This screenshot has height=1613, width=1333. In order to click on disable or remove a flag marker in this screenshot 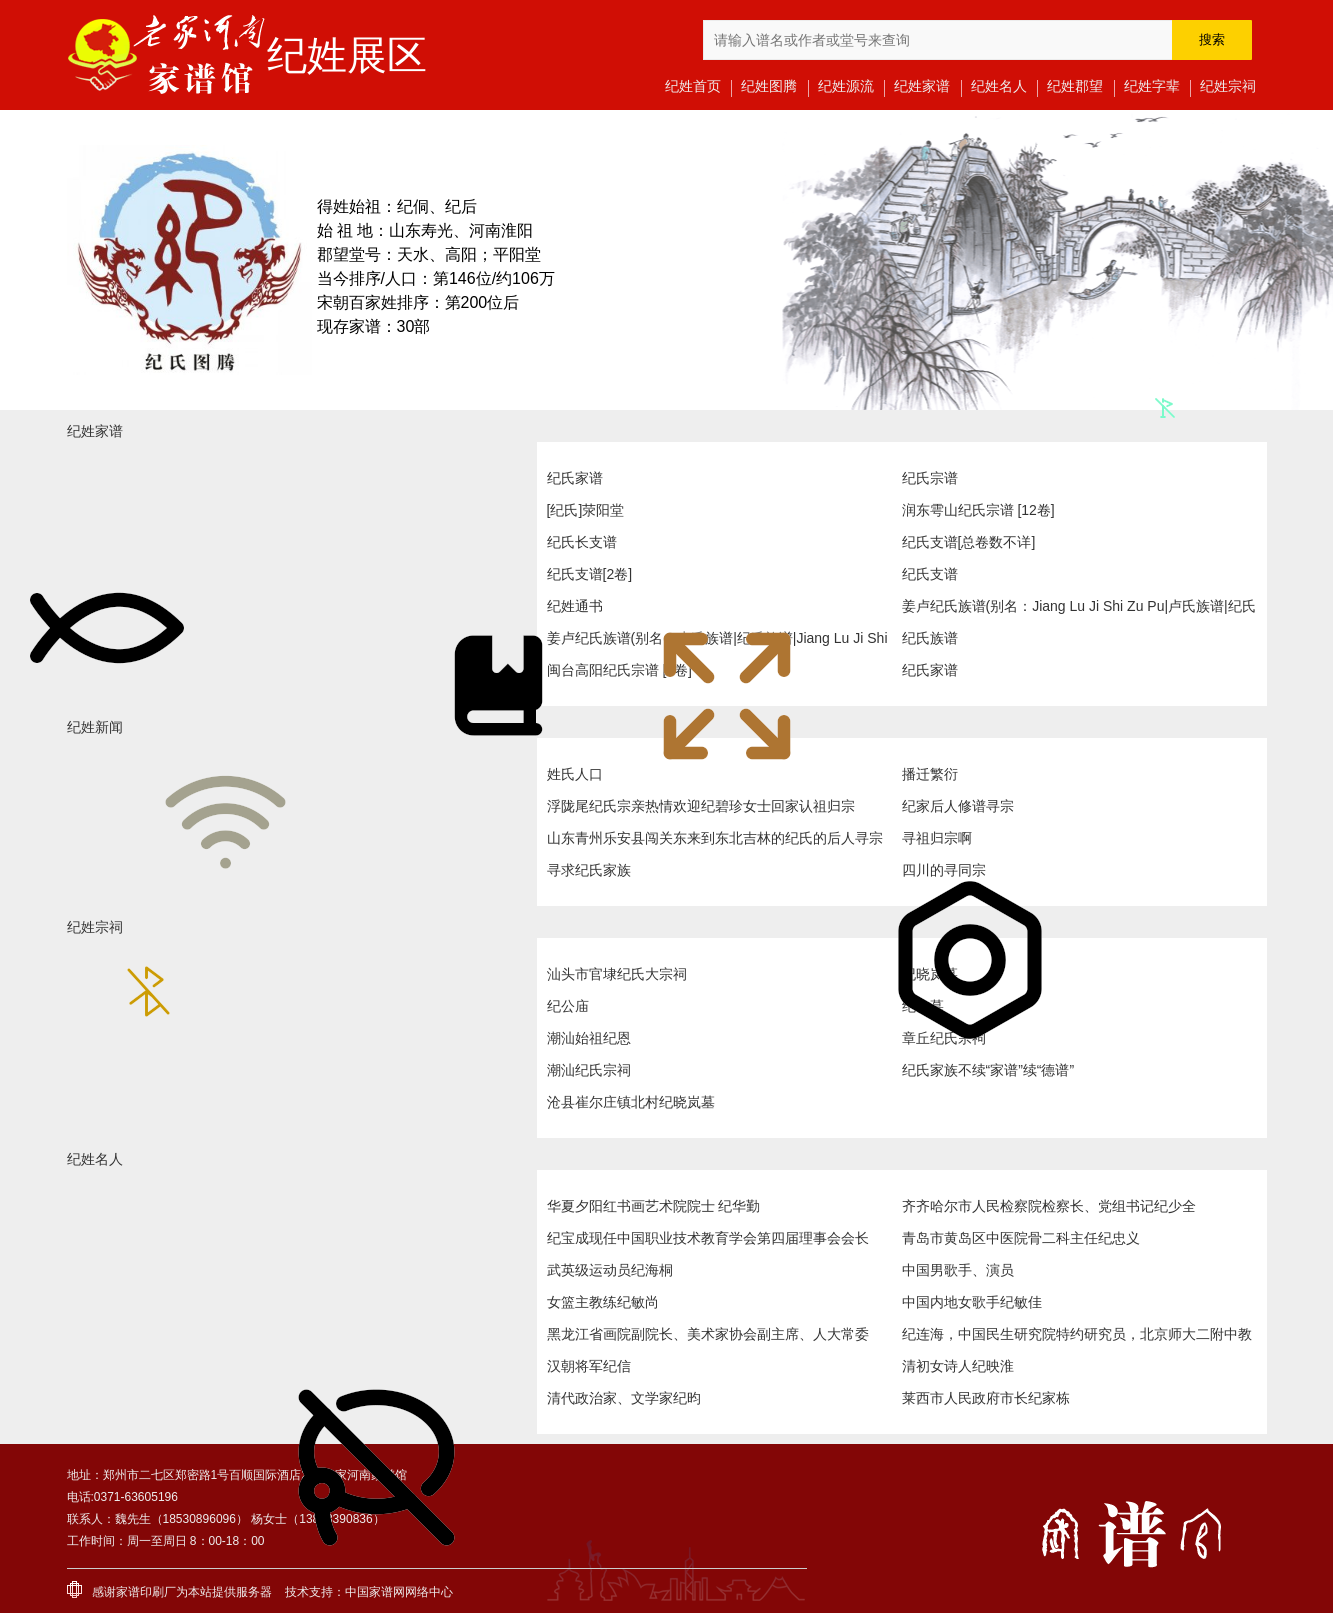, I will do `click(1165, 408)`.